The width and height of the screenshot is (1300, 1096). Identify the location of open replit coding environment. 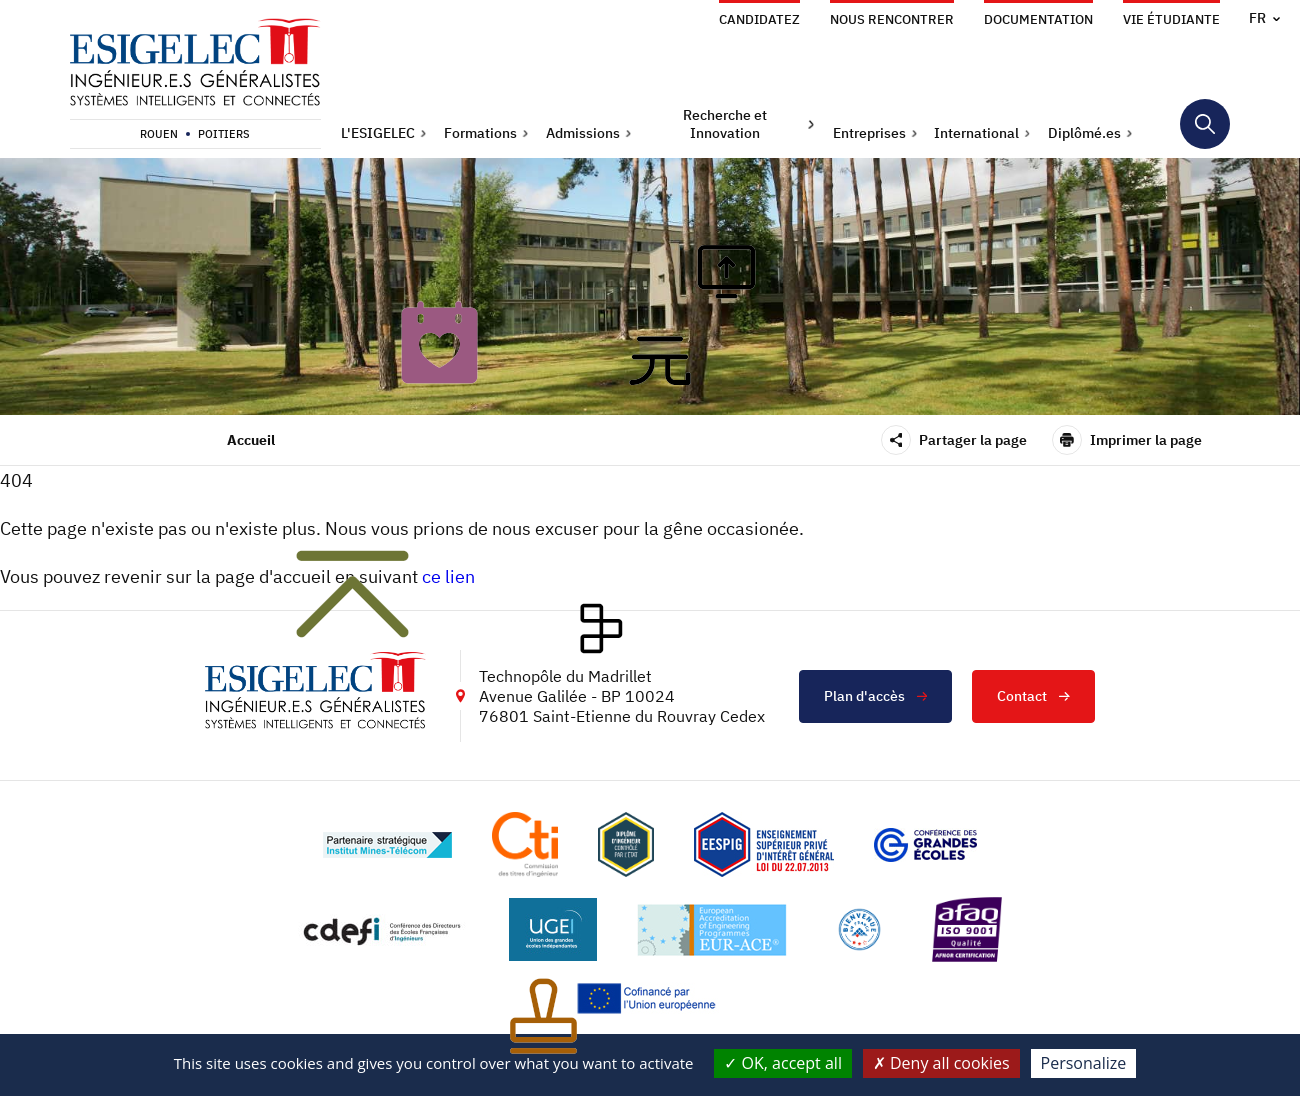
(597, 628).